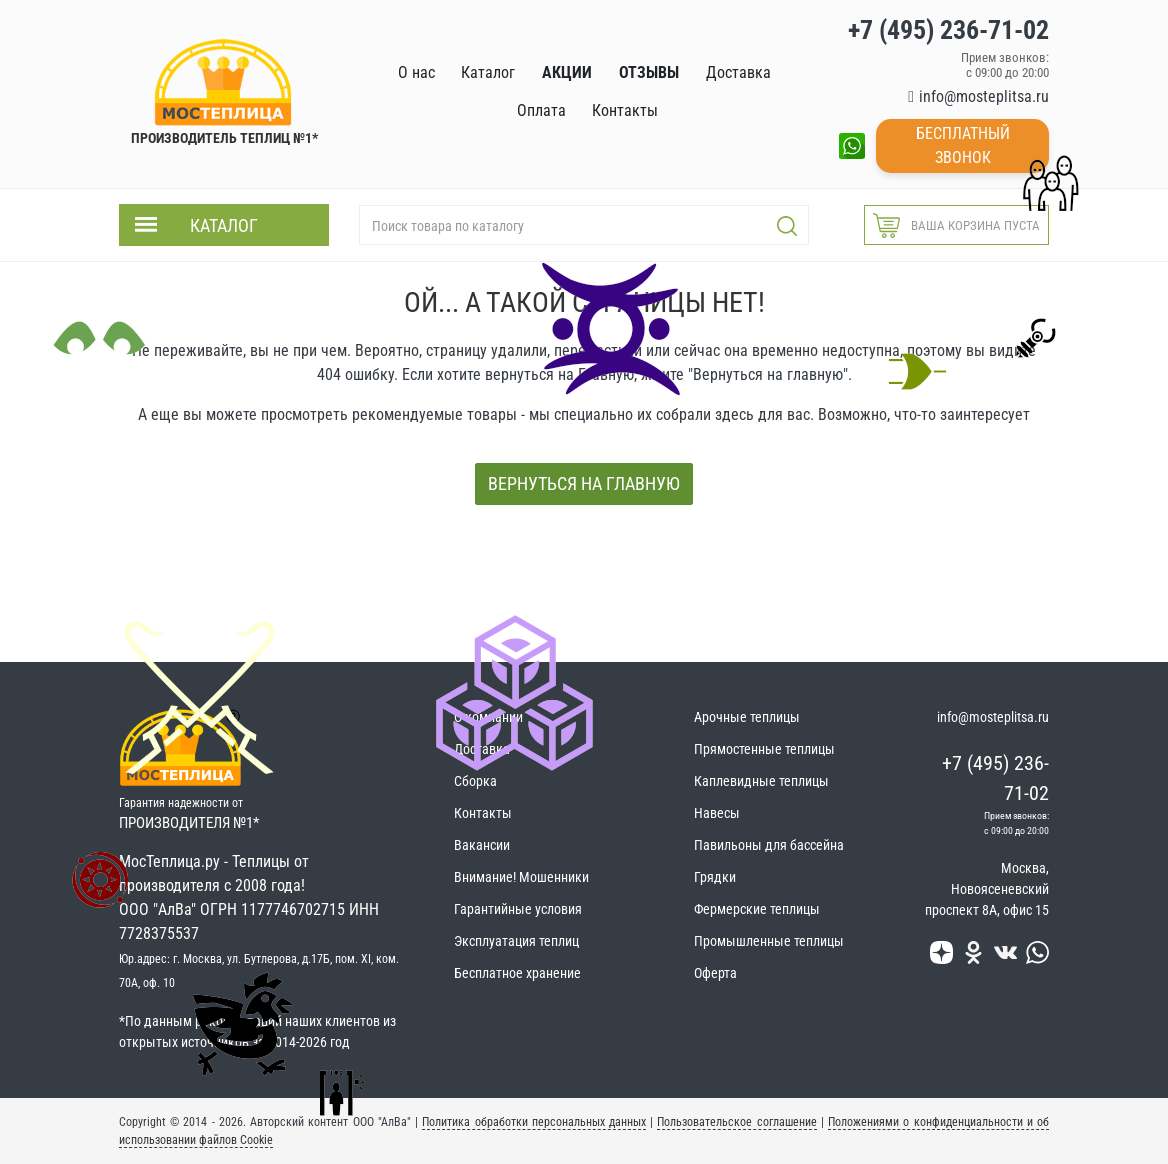 The image size is (1168, 1164). What do you see at coordinates (100, 880) in the screenshot?
I see `view satellite or orbital tracking features` at bounding box center [100, 880].